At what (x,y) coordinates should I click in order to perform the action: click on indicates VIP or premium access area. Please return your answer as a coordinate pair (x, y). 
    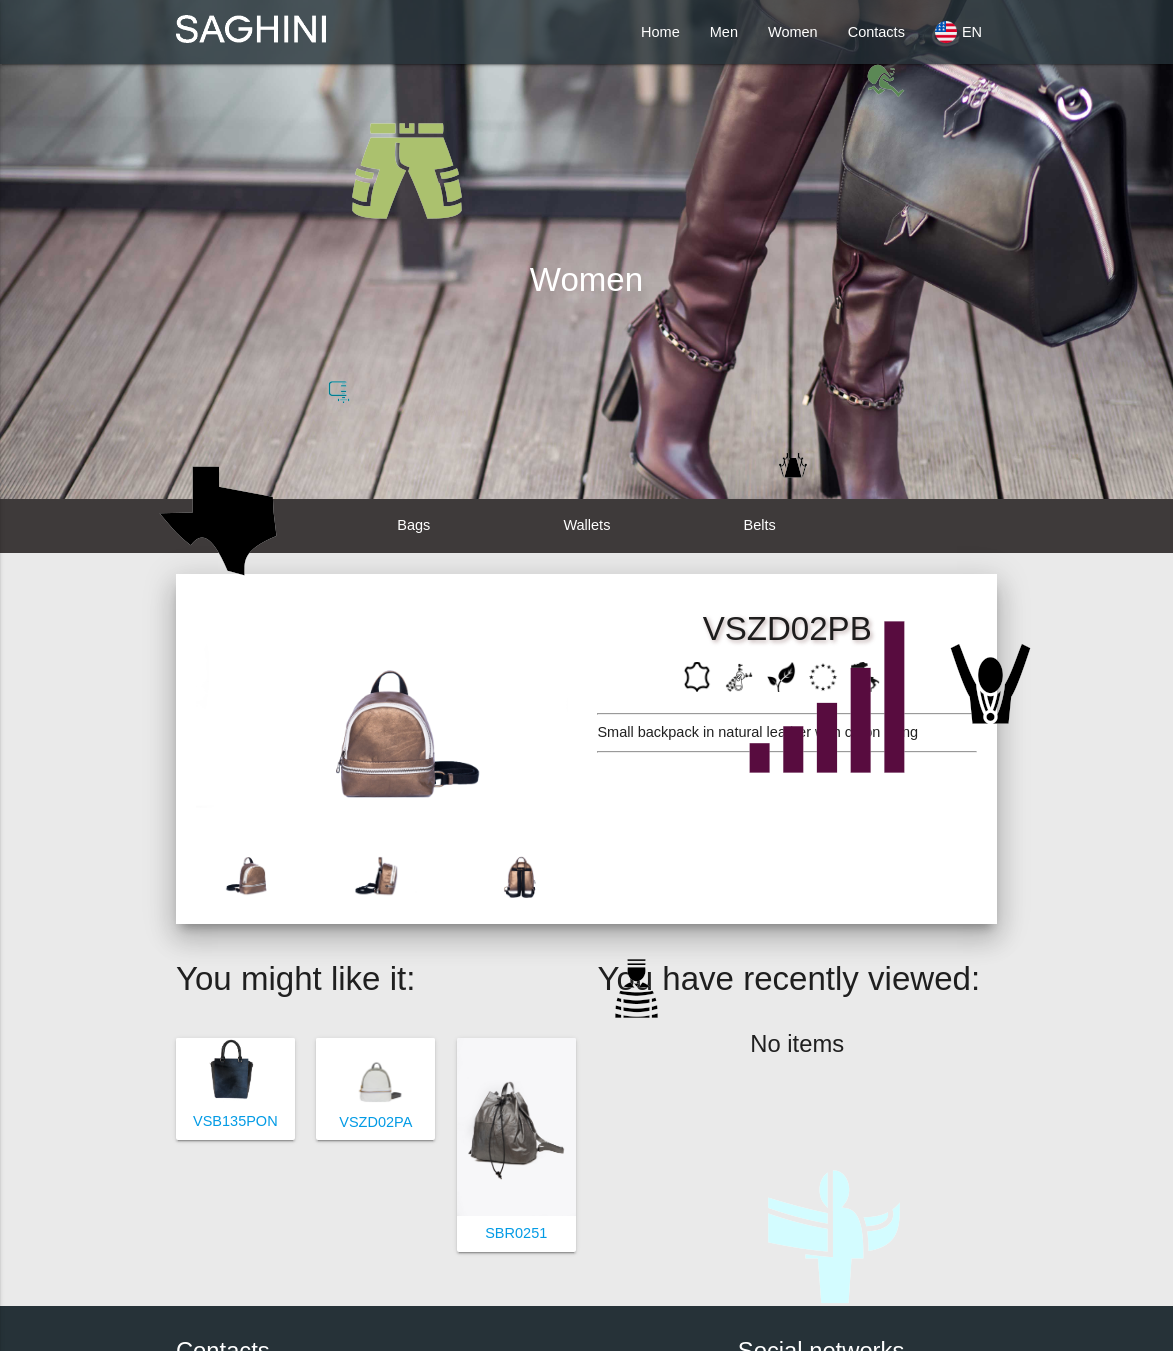
    Looking at the image, I should click on (793, 465).